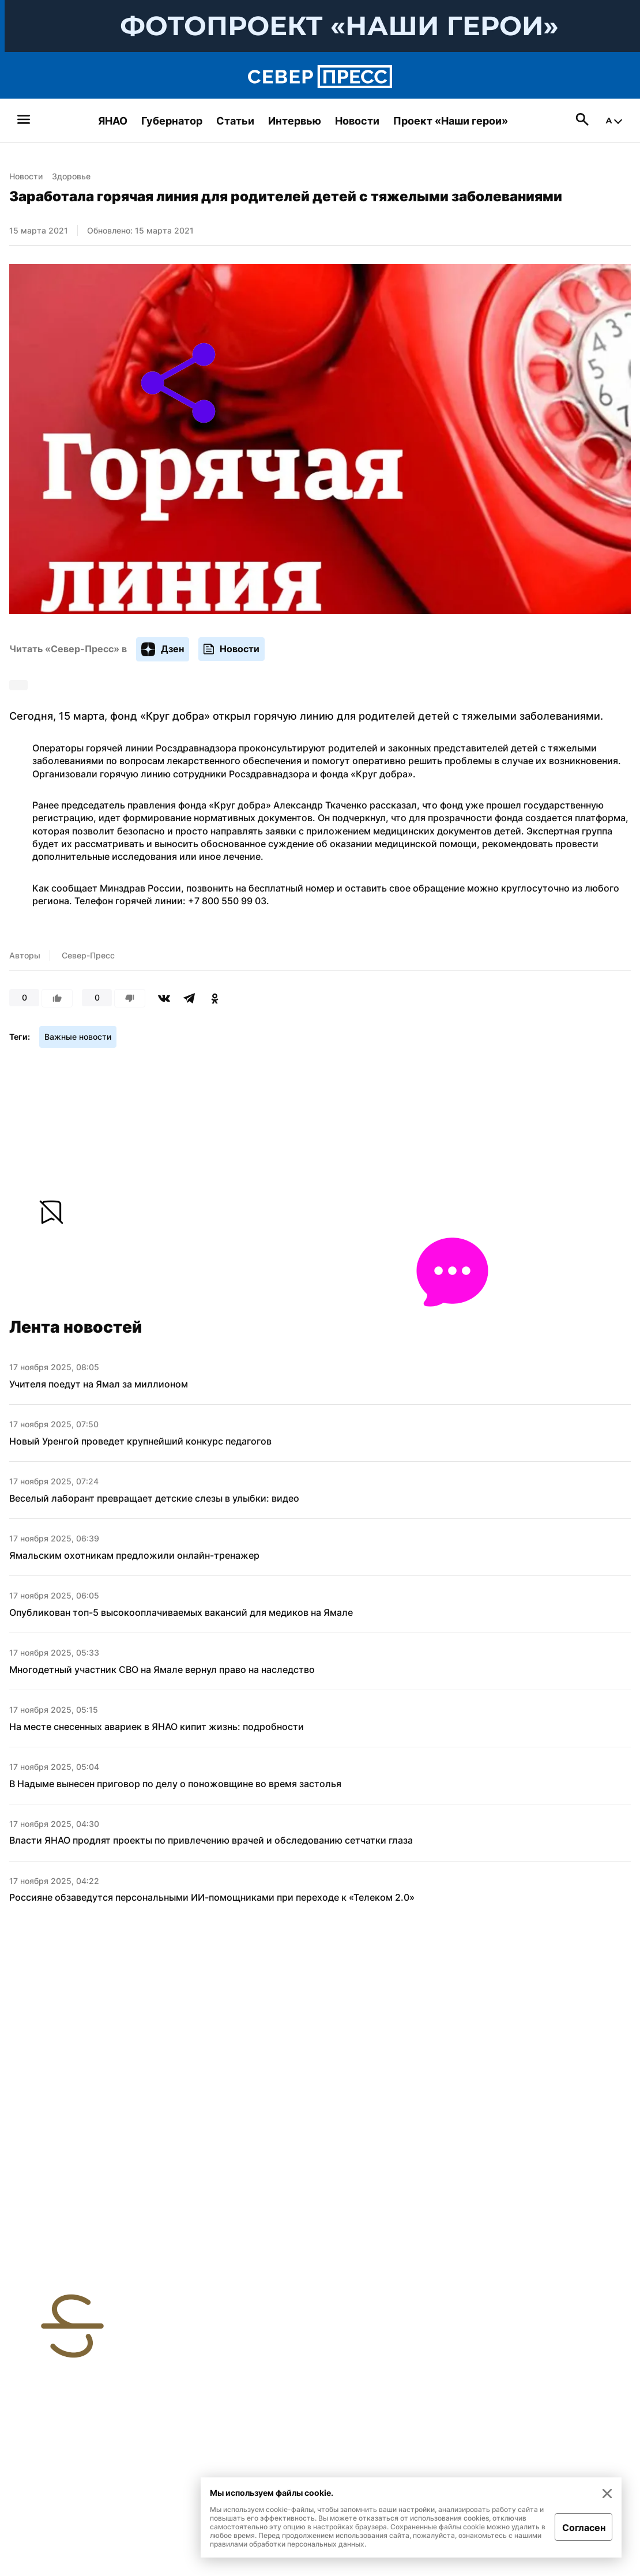 The width and height of the screenshot is (640, 2576). What do you see at coordinates (51, 1212) in the screenshot?
I see `remove from bookmarks` at bounding box center [51, 1212].